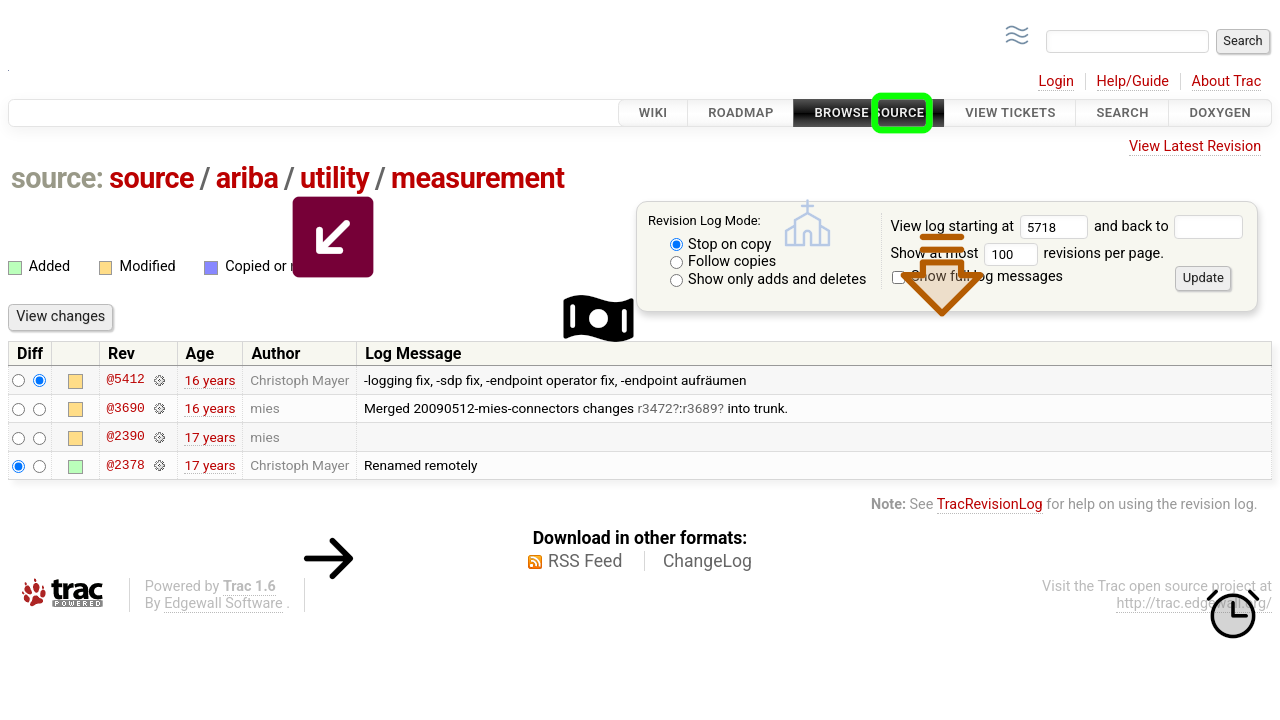  Describe the element at coordinates (598, 318) in the screenshot. I see `view payment or transaction history` at that location.